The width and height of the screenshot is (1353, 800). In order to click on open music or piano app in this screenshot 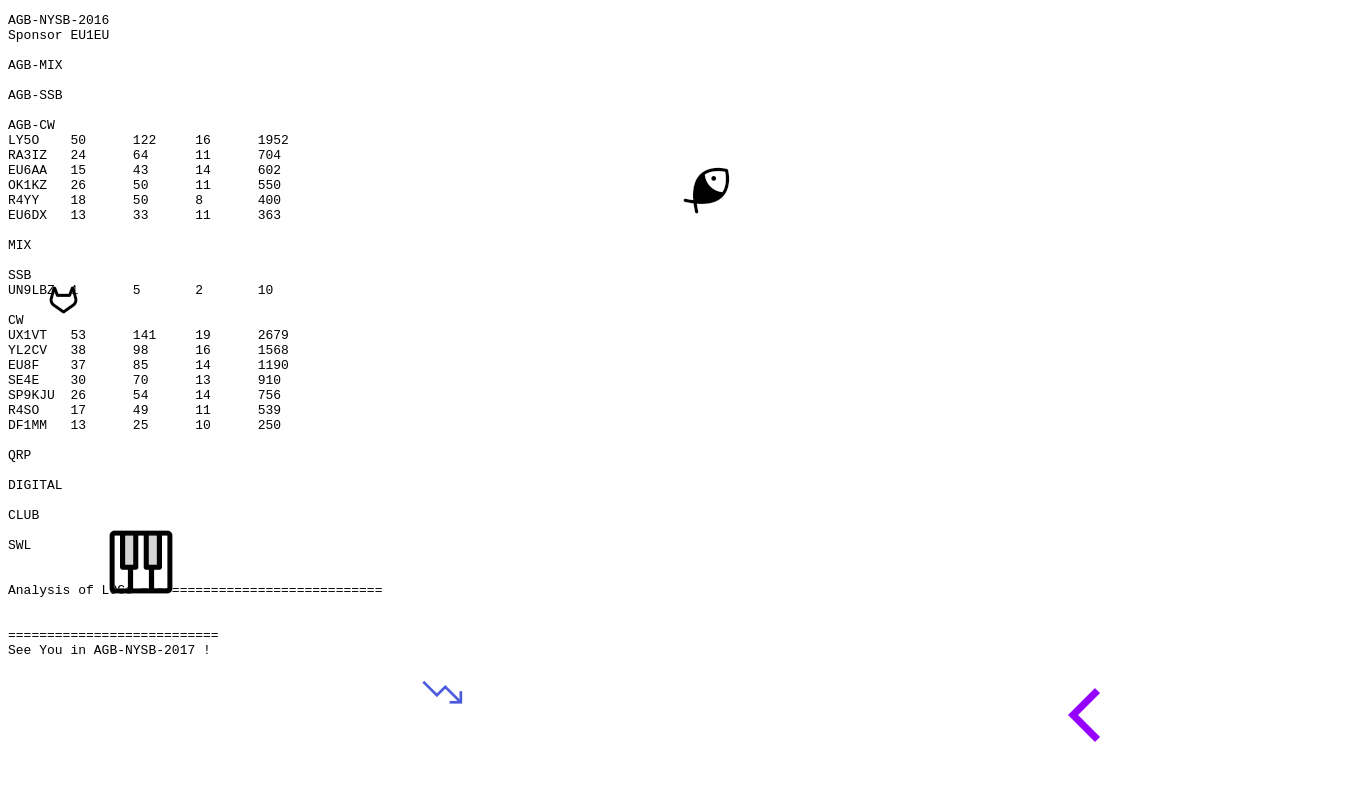, I will do `click(141, 562)`.